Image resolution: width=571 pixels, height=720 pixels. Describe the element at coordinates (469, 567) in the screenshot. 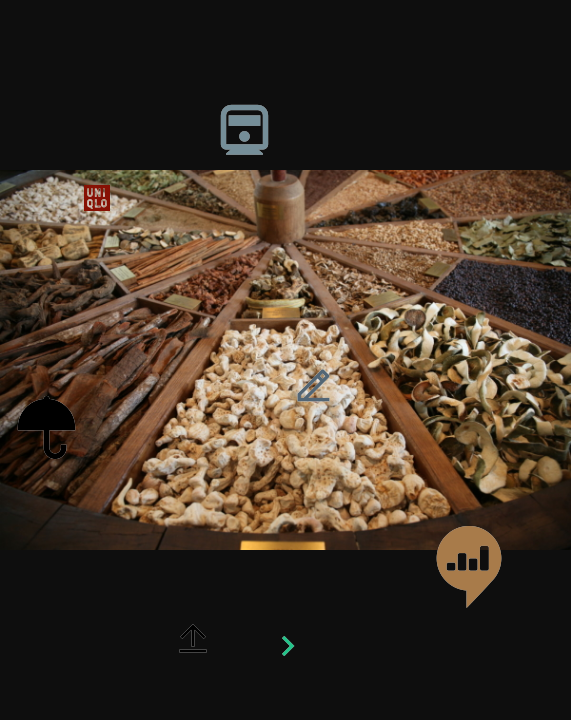

I see `open Redash dashboard` at that location.